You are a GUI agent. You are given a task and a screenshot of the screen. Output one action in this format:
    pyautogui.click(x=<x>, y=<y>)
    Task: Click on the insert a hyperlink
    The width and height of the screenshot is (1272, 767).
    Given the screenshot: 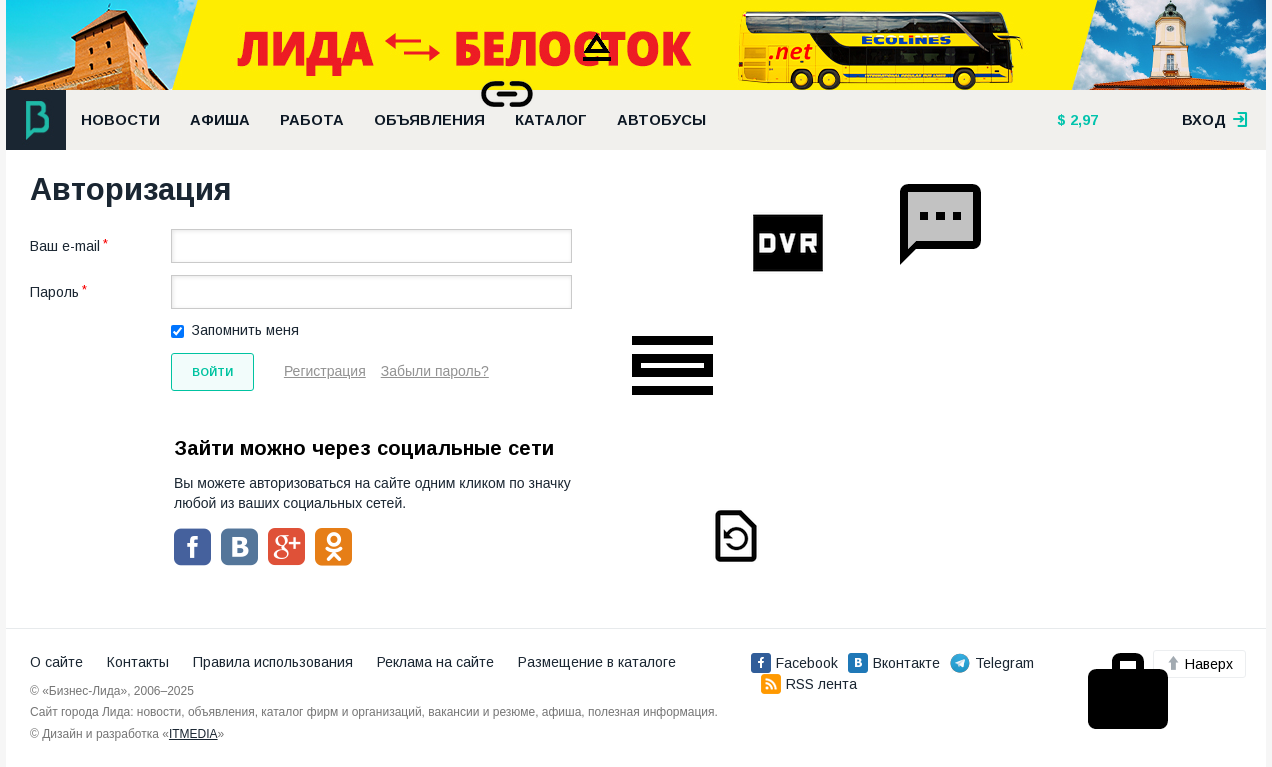 What is the action you would take?
    pyautogui.click(x=507, y=94)
    